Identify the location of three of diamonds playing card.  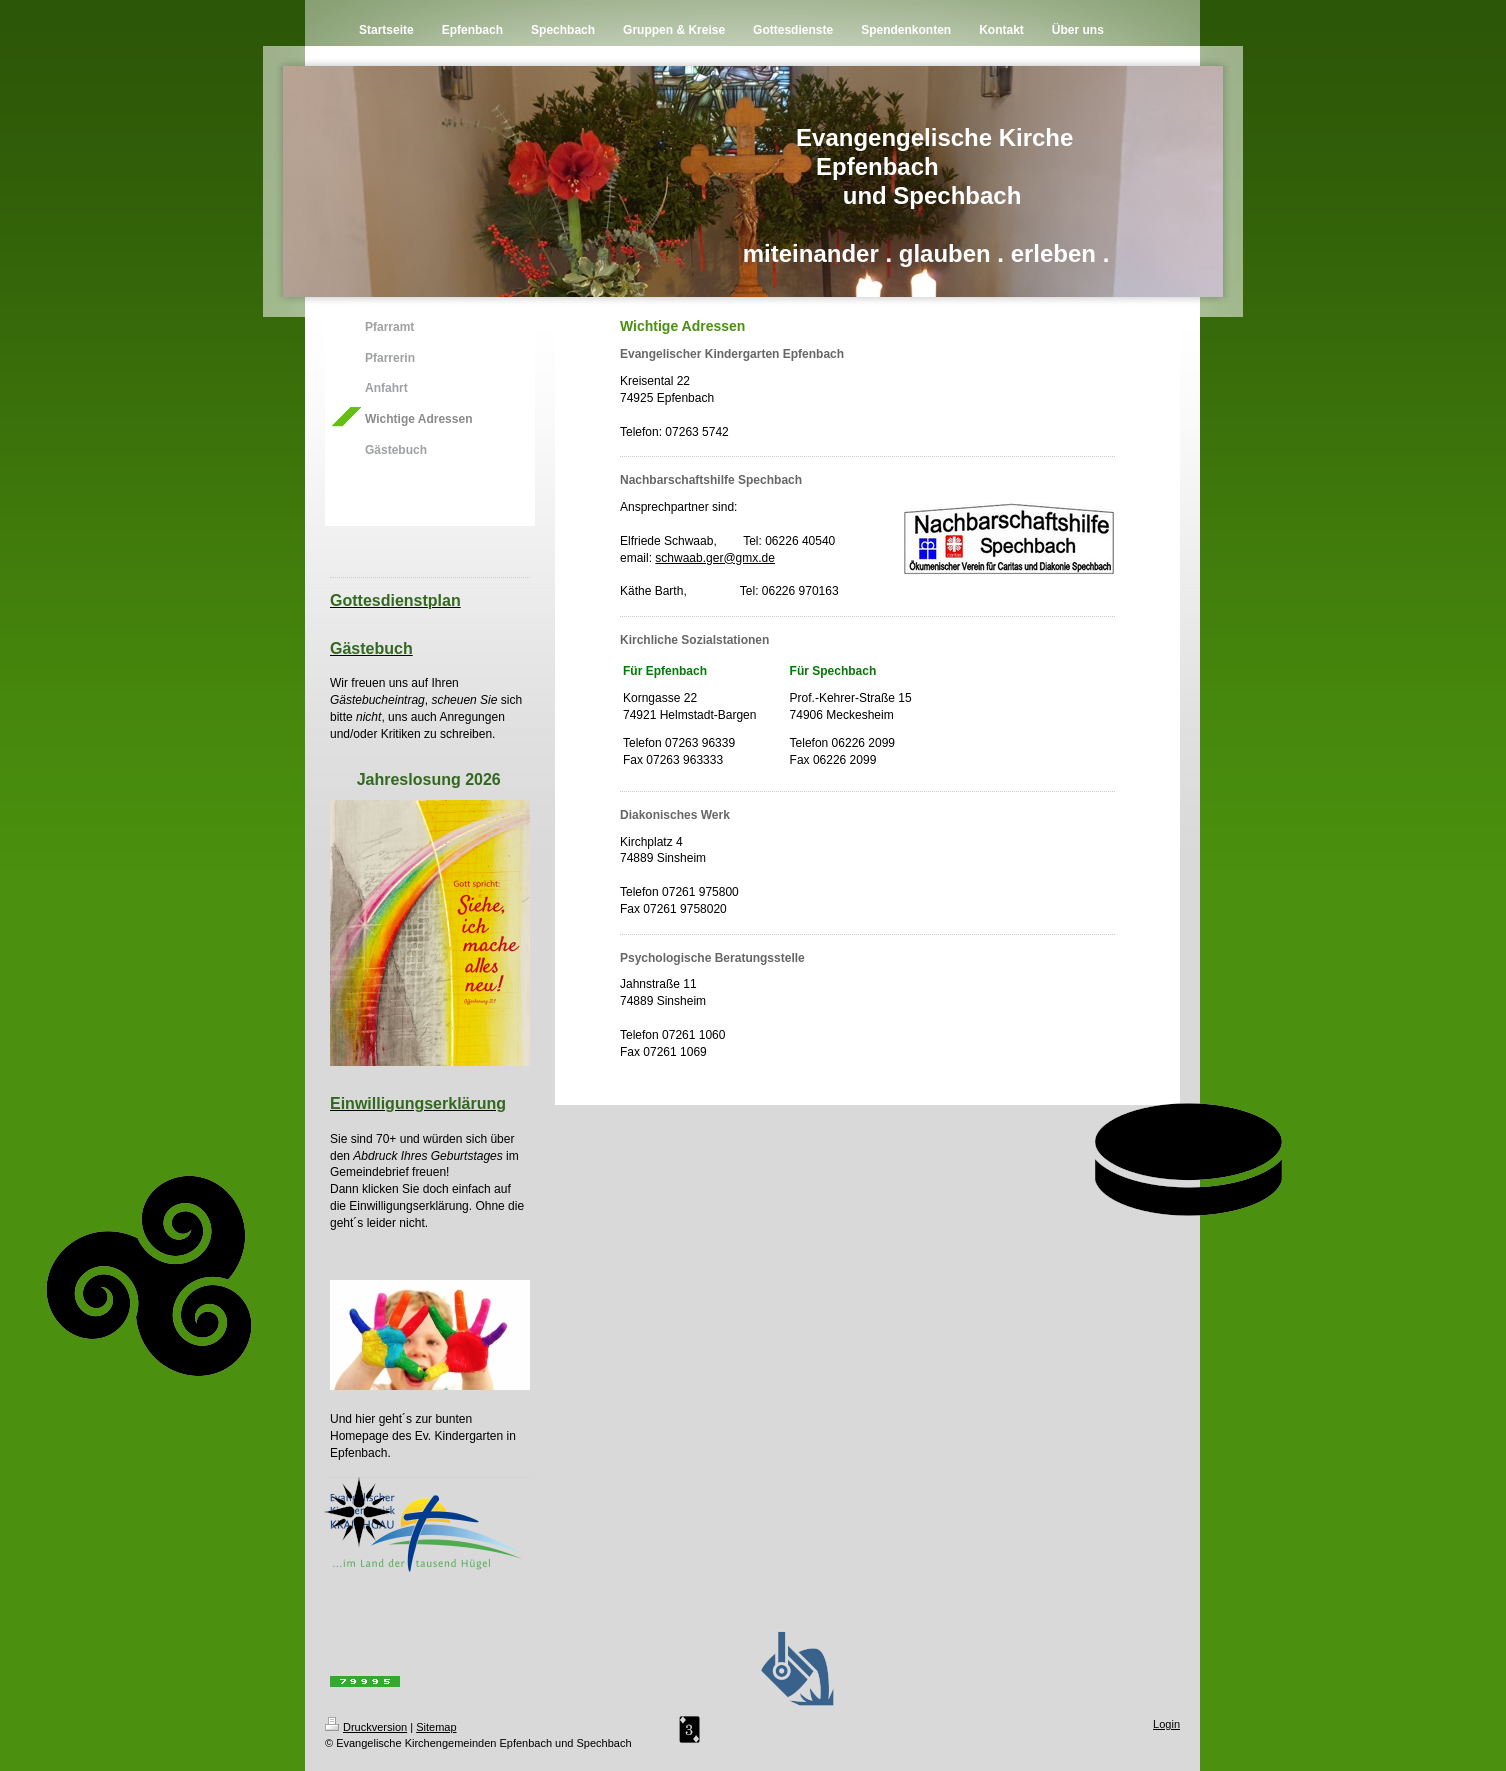
(689, 1729).